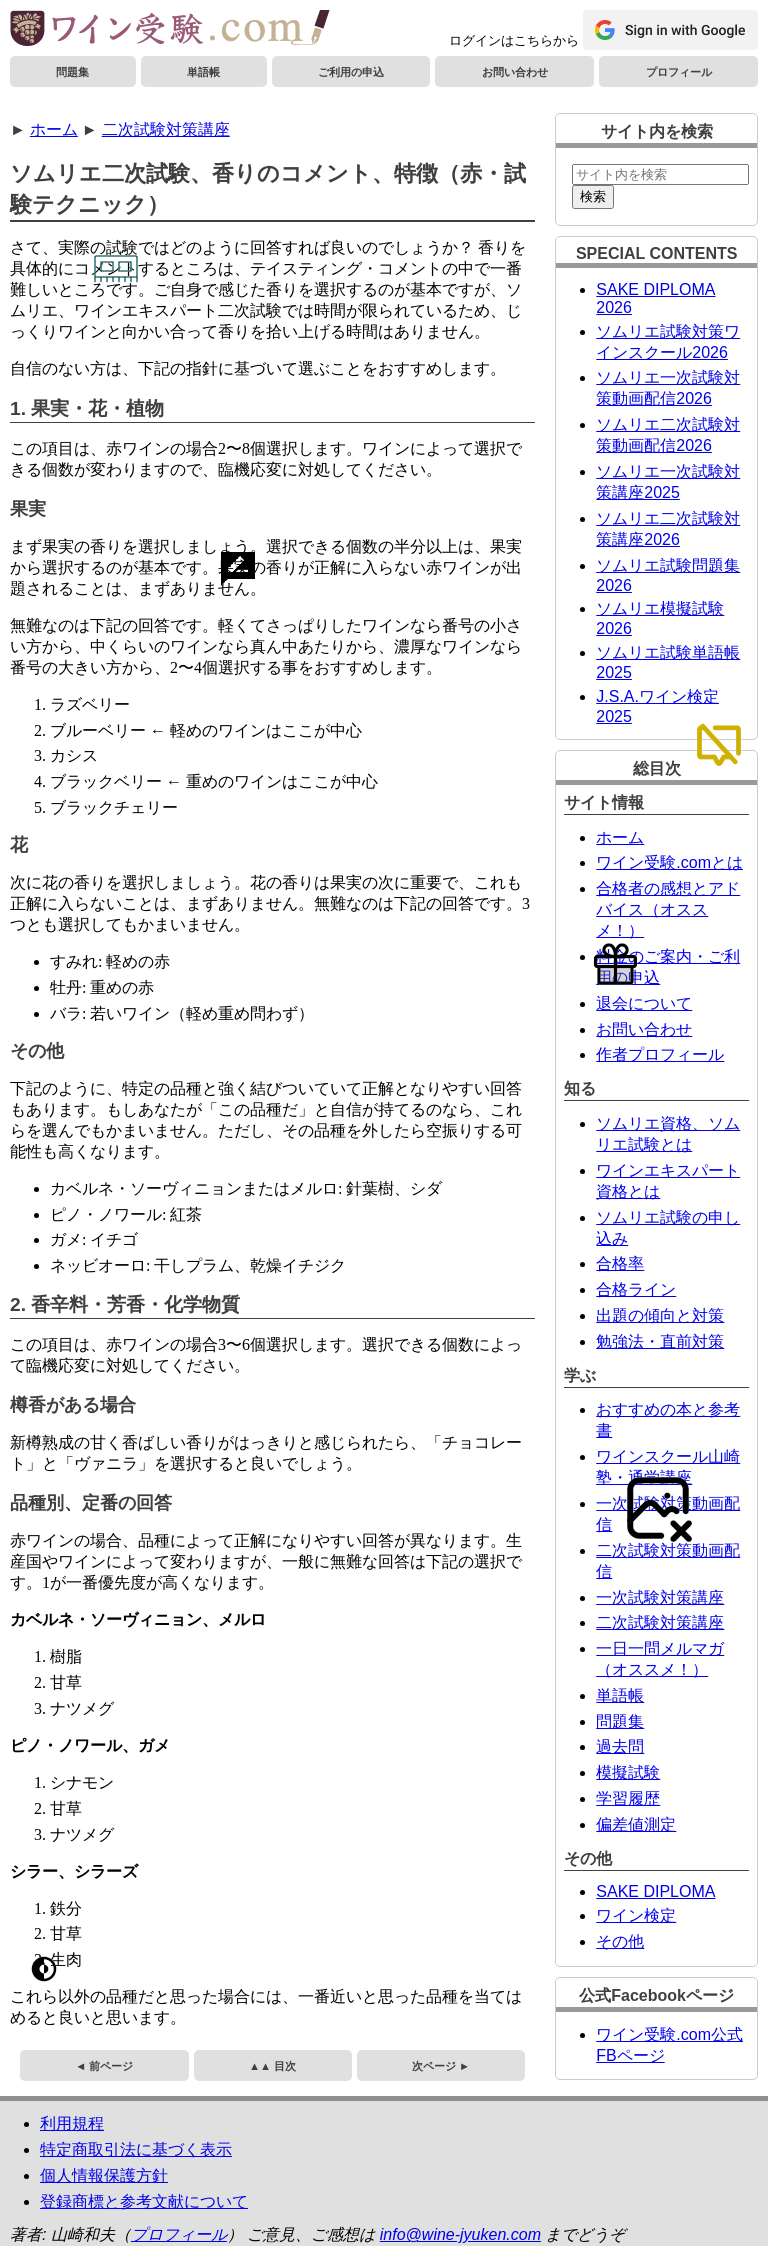 This screenshot has height=2256, width=768. I want to click on remove or delete a photo, so click(658, 1508).